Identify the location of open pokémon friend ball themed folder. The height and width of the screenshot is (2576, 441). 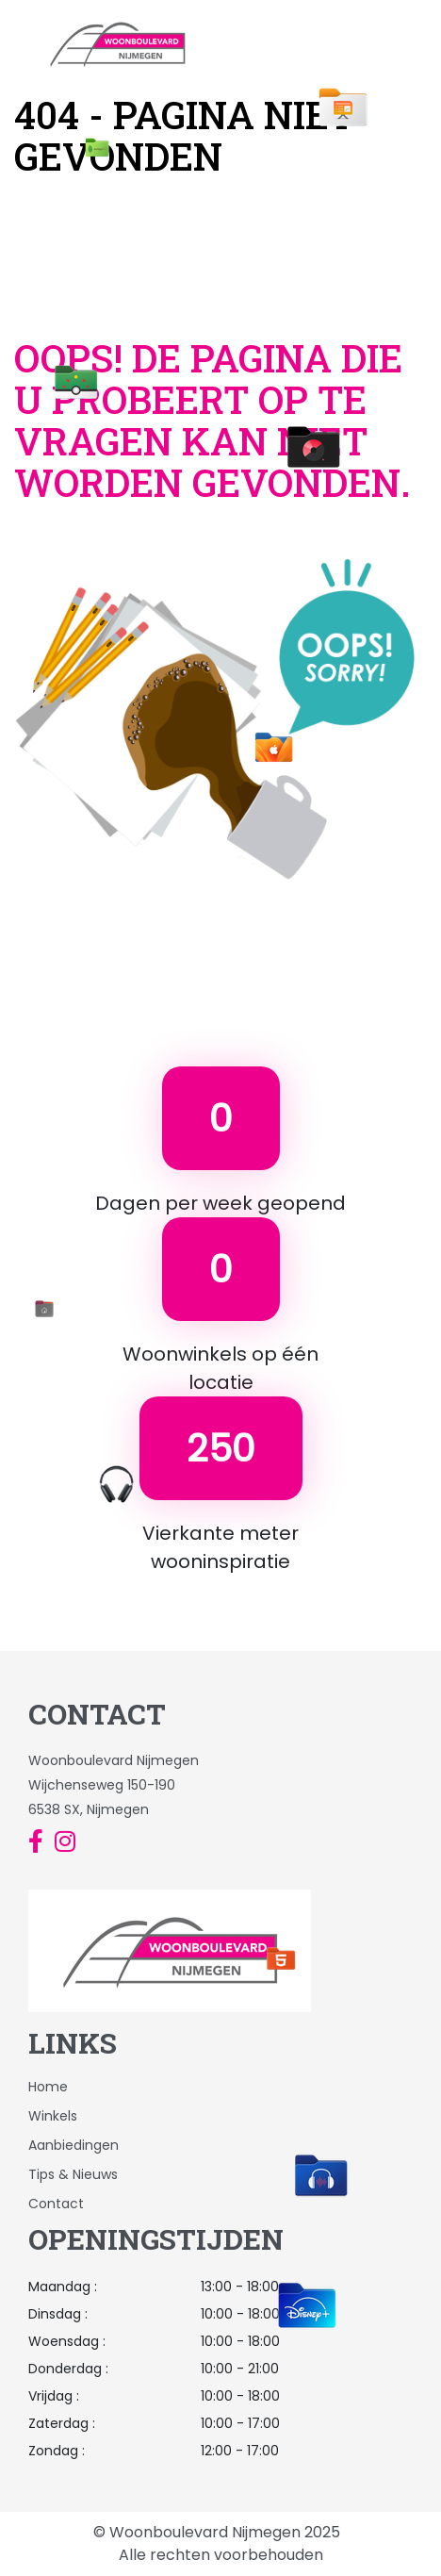
(75, 383).